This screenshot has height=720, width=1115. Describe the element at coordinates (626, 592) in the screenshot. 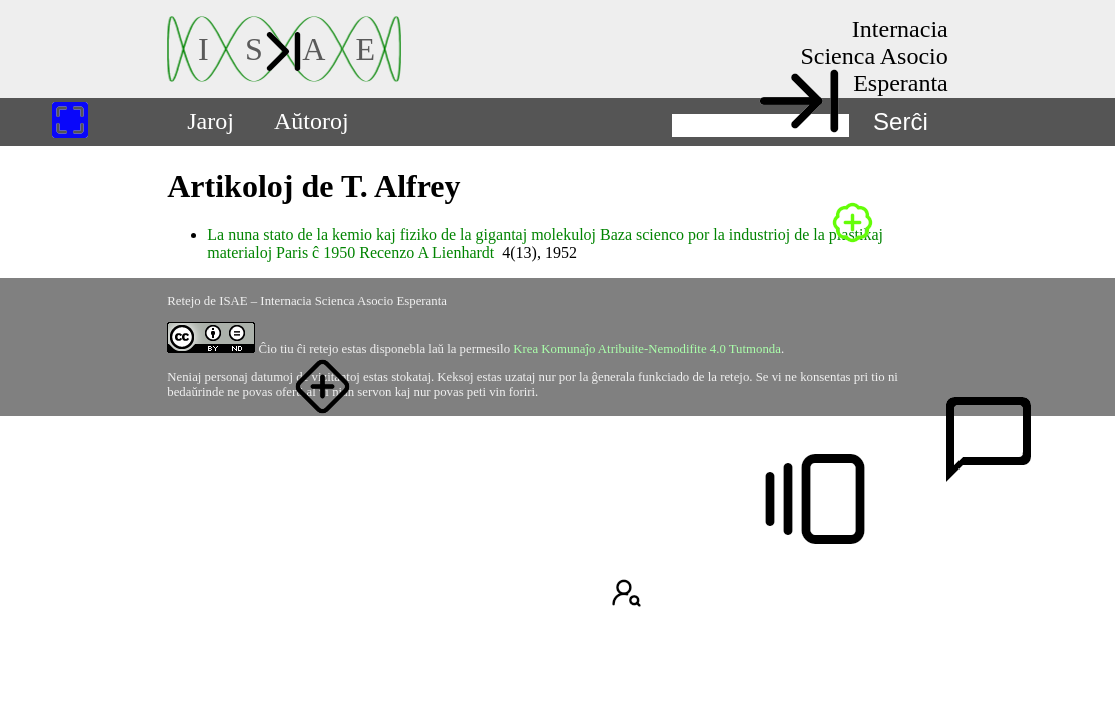

I see `search for a user or contact` at that location.